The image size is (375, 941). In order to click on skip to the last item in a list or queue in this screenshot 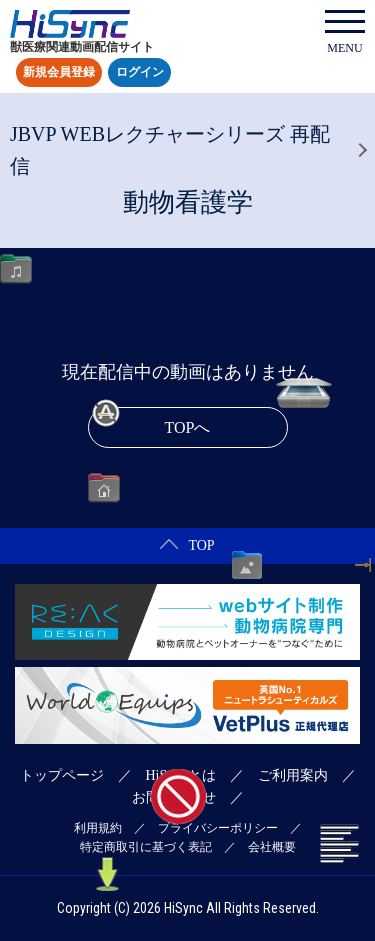, I will do `click(363, 565)`.